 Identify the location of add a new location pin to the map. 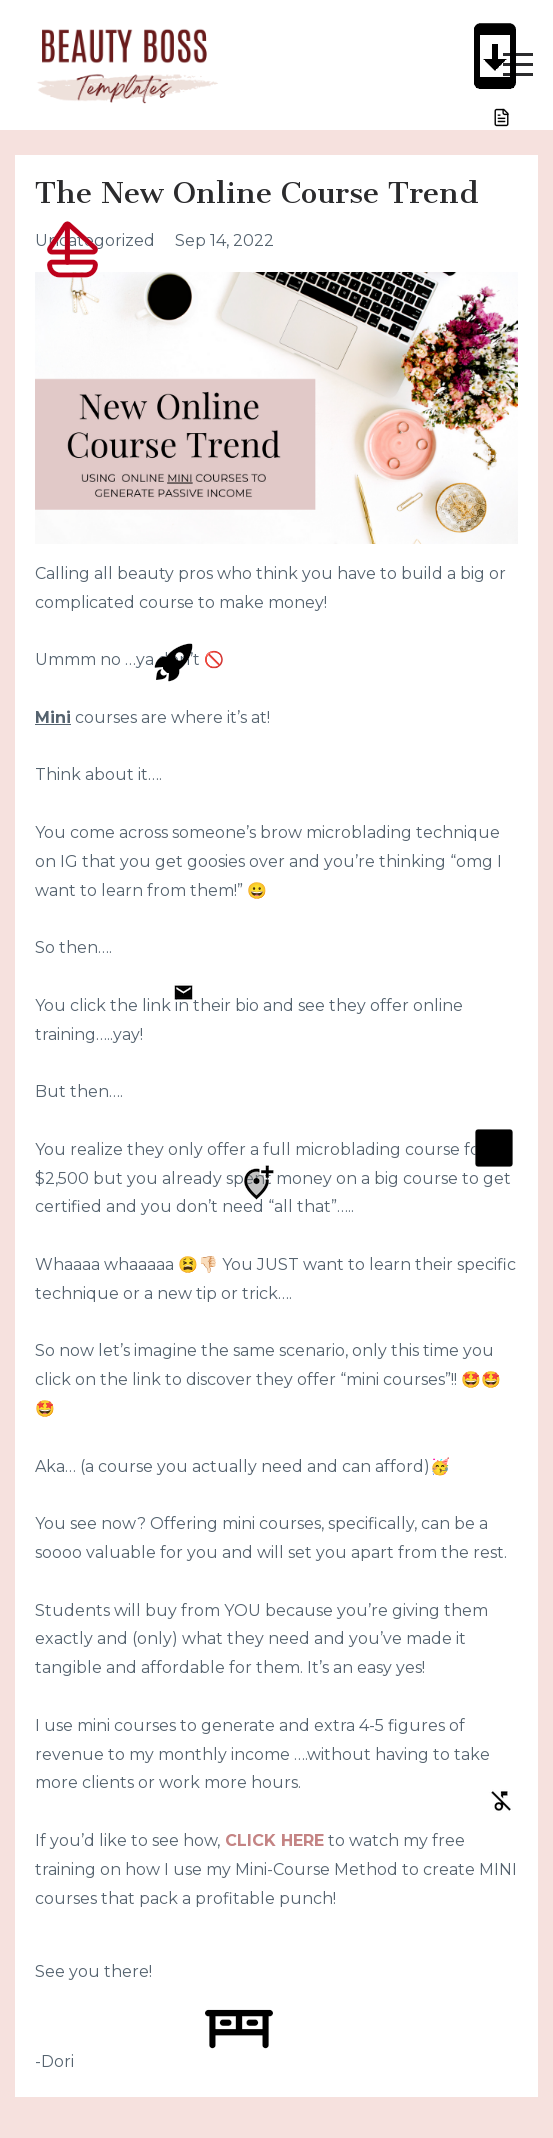
(256, 1182).